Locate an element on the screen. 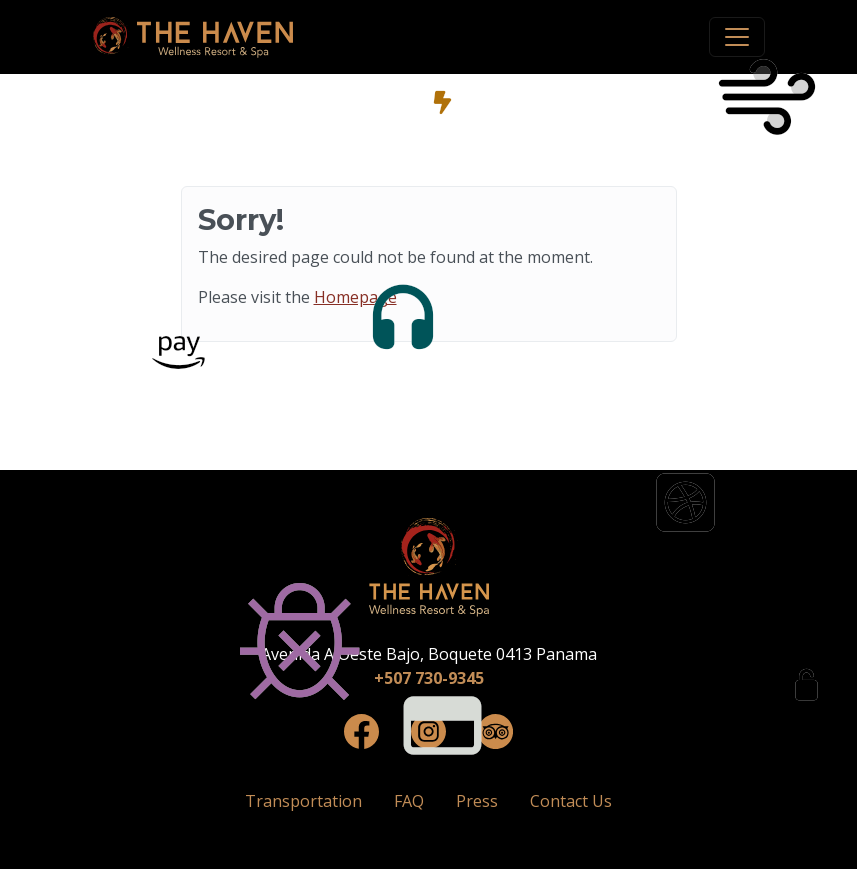 Image resolution: width=857 pixels, height=869 pixels. start debugging mode is located at coordinates (300, 643).